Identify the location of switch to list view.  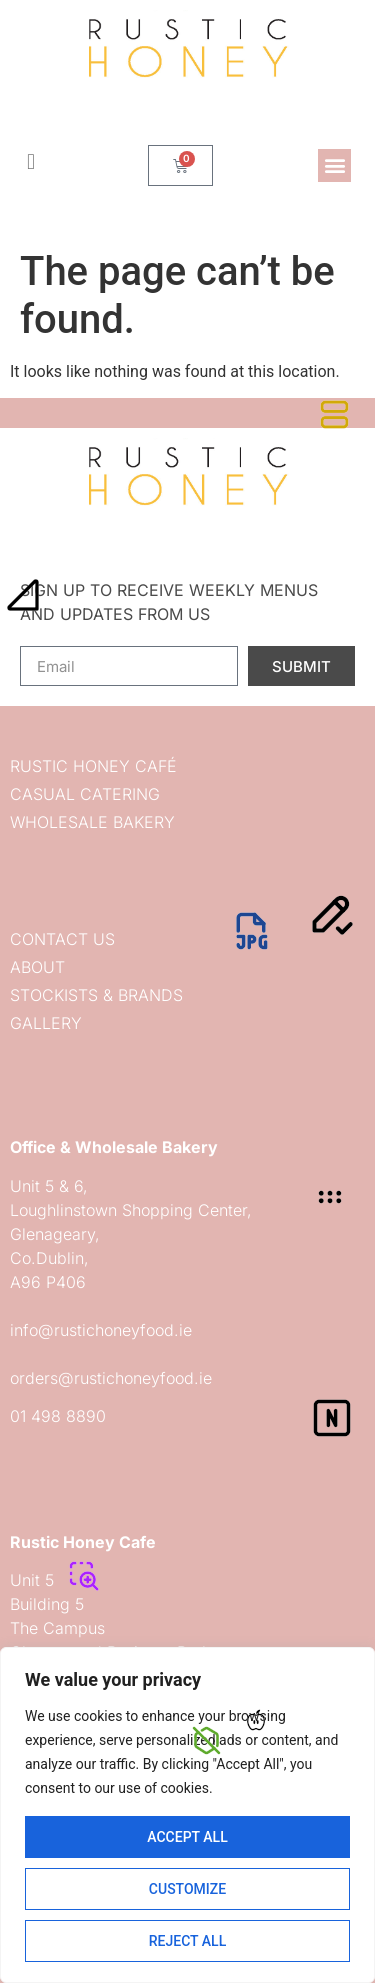
(334, 414).